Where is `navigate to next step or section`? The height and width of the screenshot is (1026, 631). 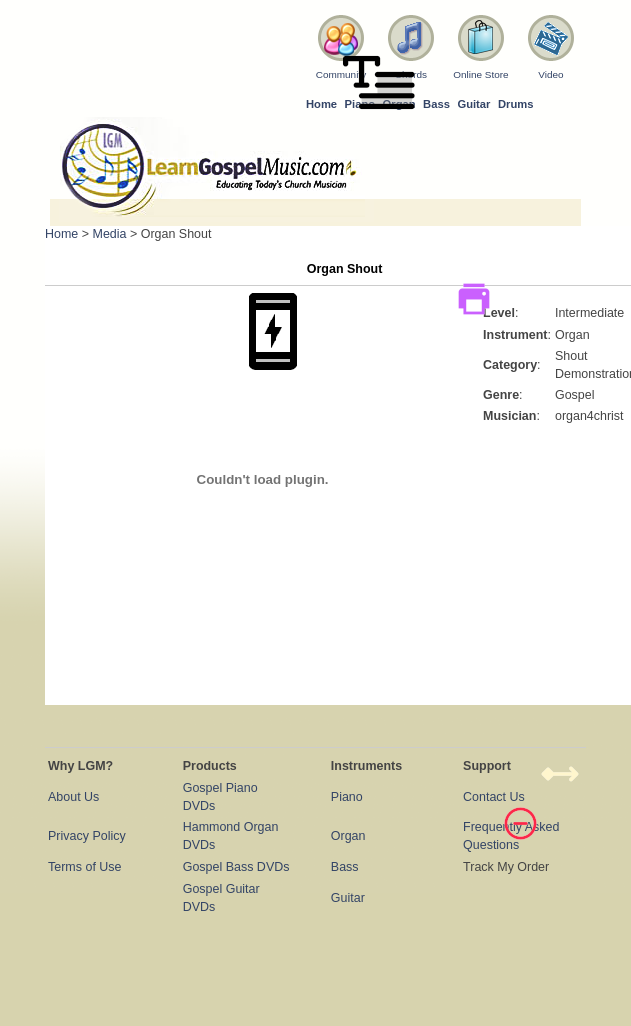 navigate to next step or section is located at coordinates (560, 774).